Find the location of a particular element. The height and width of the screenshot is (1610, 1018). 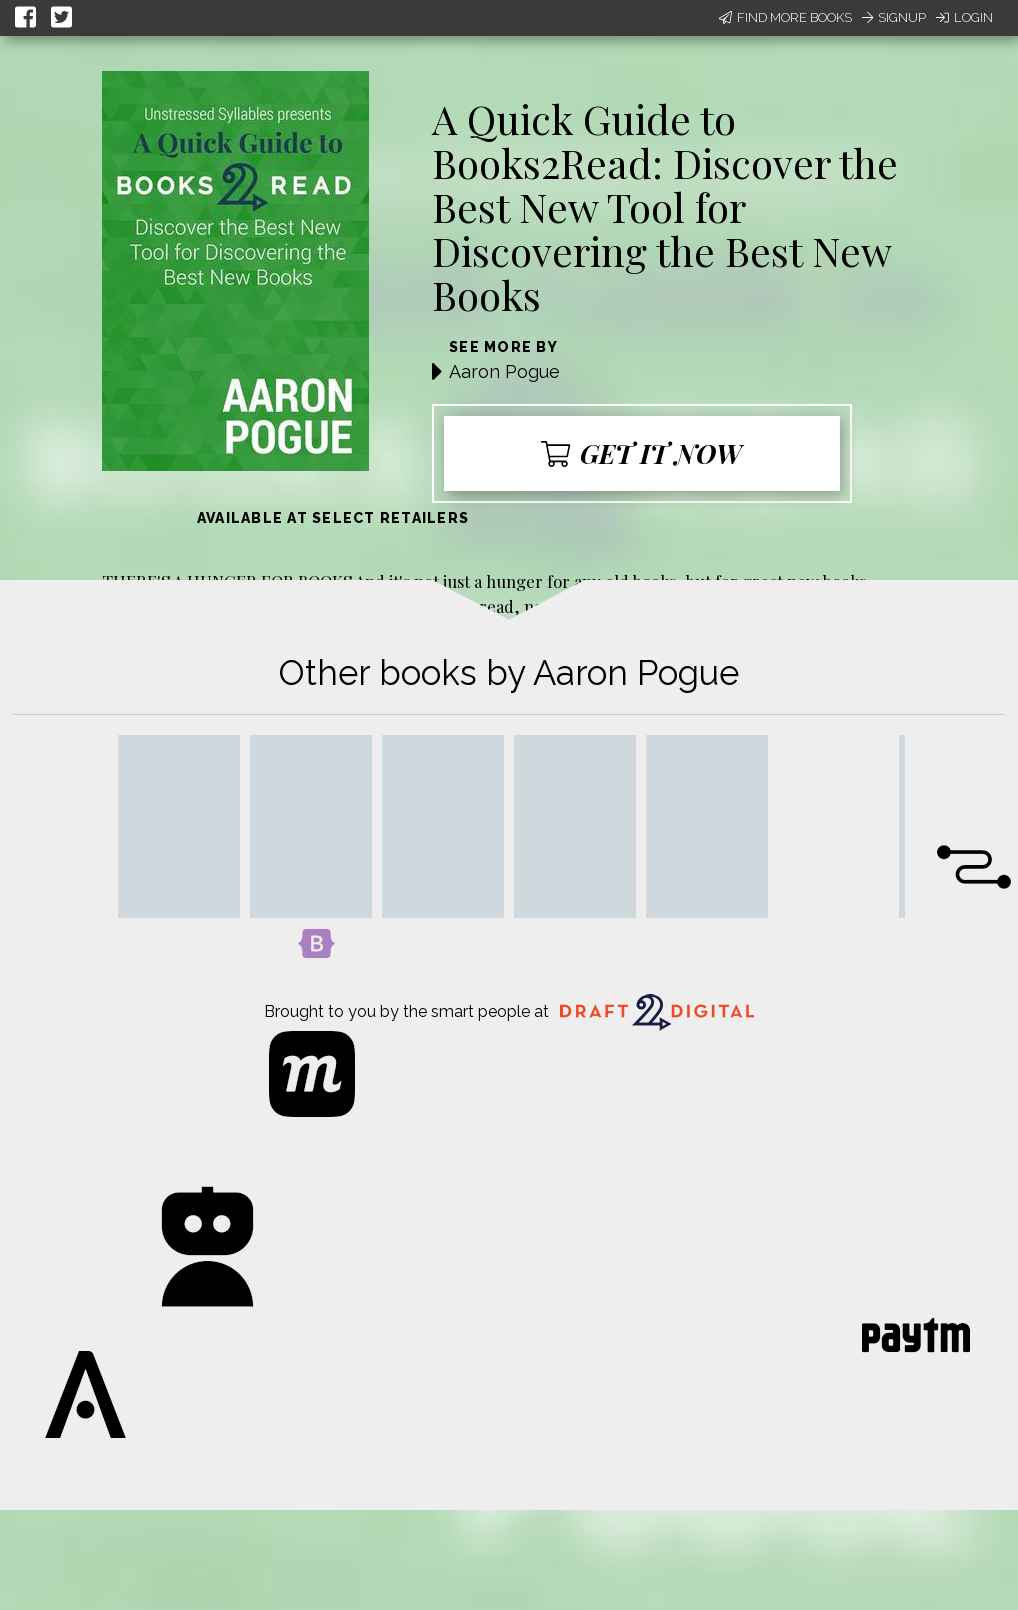

bootstrap framework logo is located at coordinates (316, 943).